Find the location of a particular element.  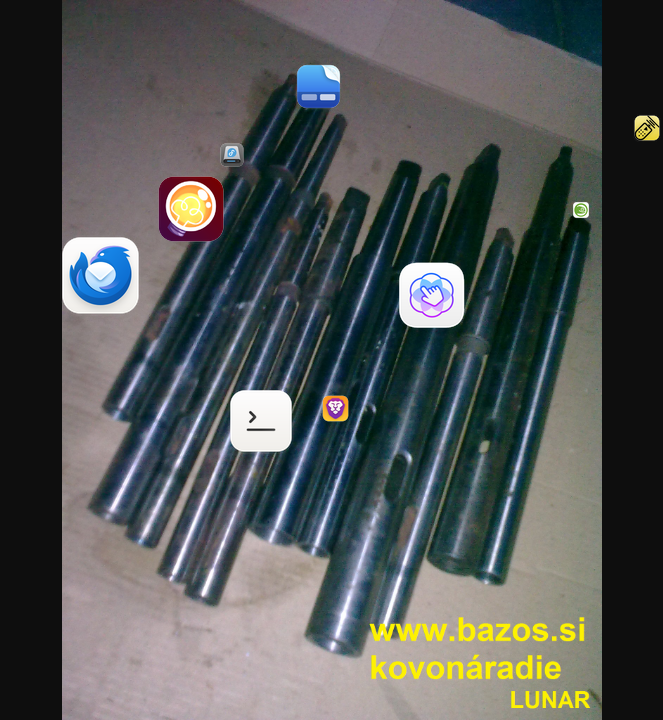

launch fedora linux installer is located at coordinates (232, 155).